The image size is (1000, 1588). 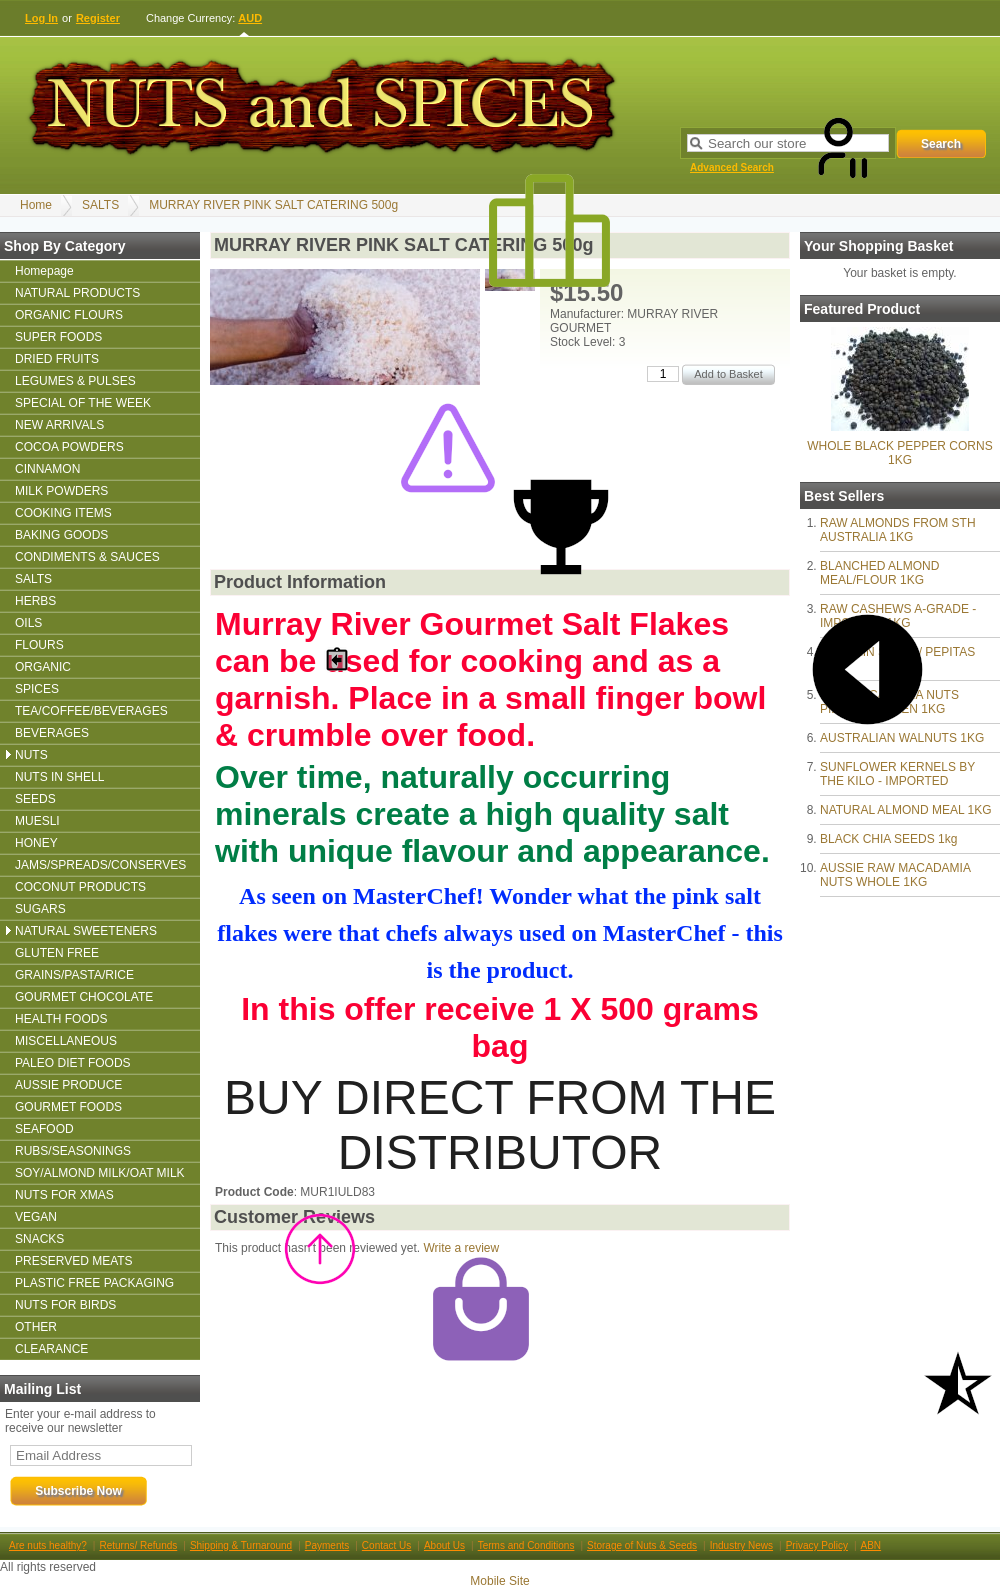 What do you see at coordinates (448, 448) in the screenshot?
I see `indicates a warning or caution state` at bounding box center [448, 448].